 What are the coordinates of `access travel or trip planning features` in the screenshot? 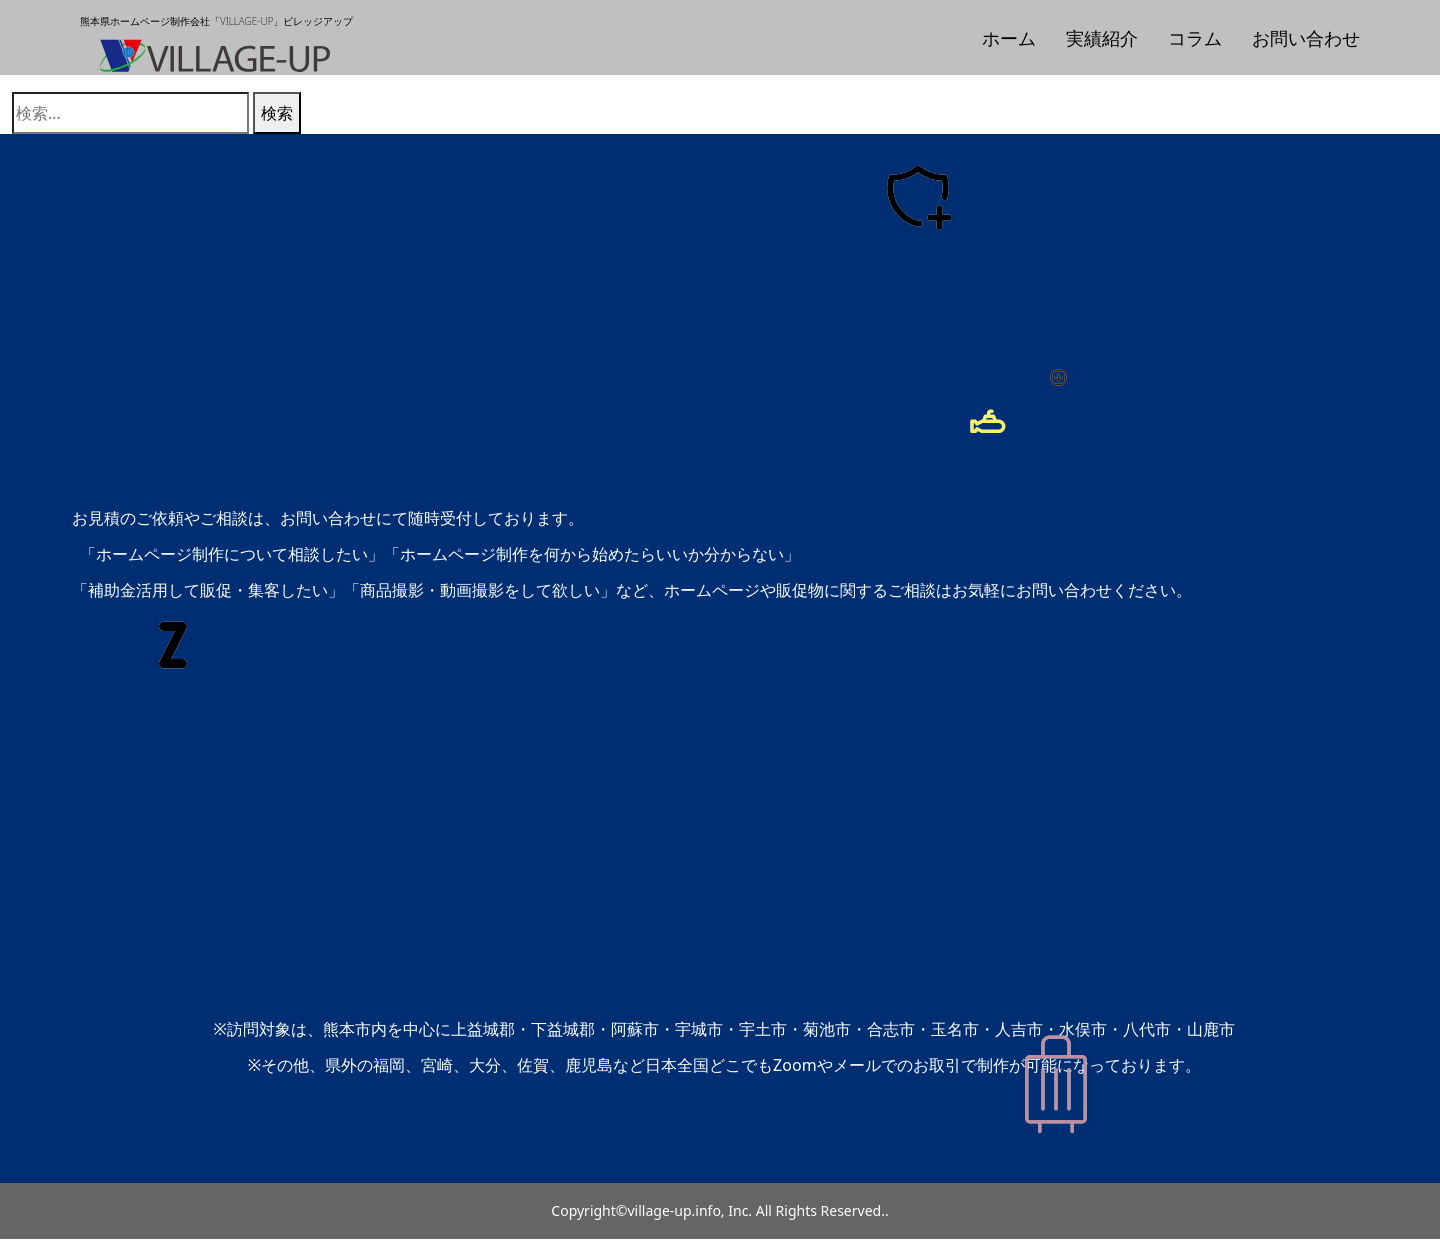 It's located at (1056, 1086).